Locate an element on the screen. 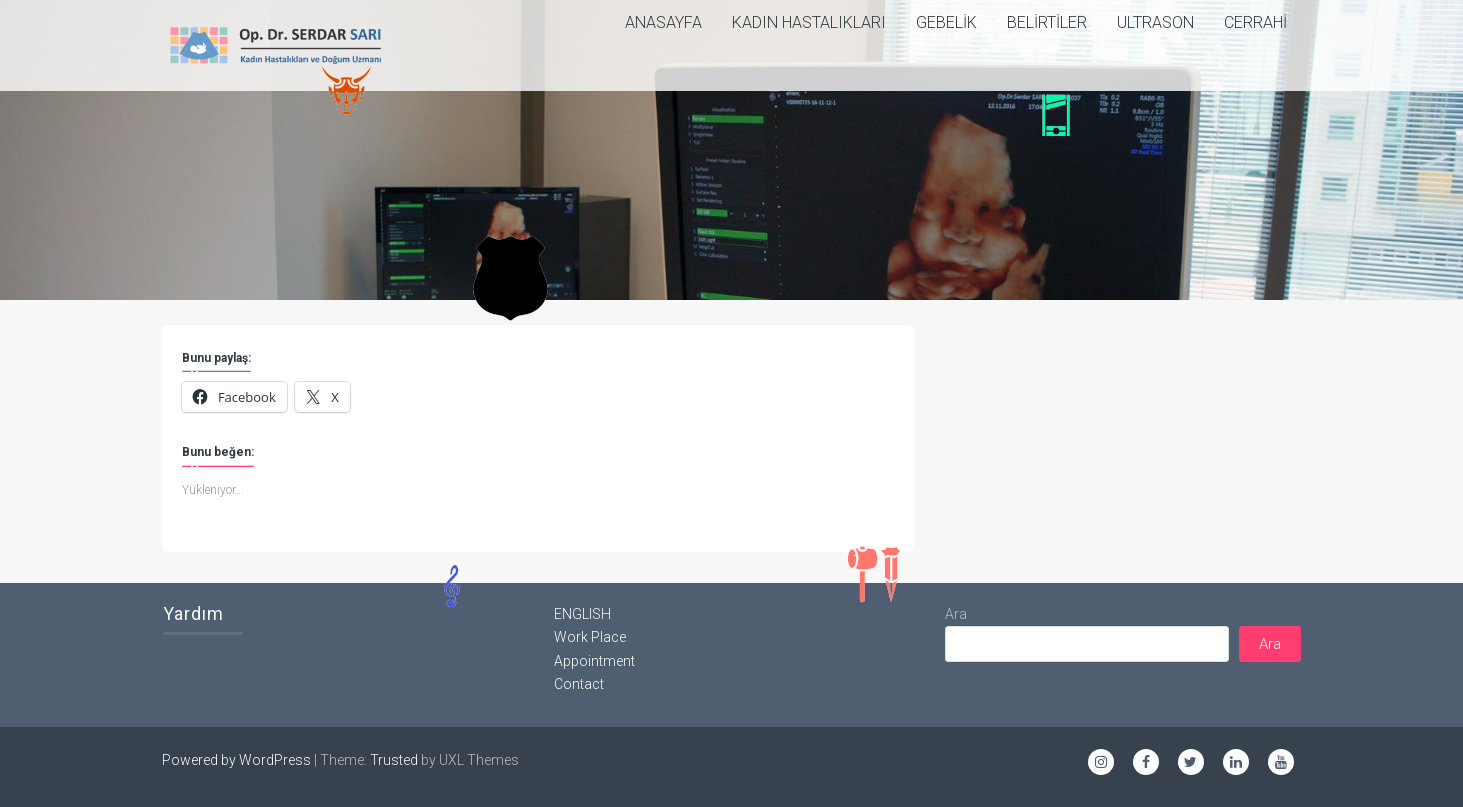 The height and width of the screenshot is (807, 1463). access music or audio settings is located at coordinates (452, 586).